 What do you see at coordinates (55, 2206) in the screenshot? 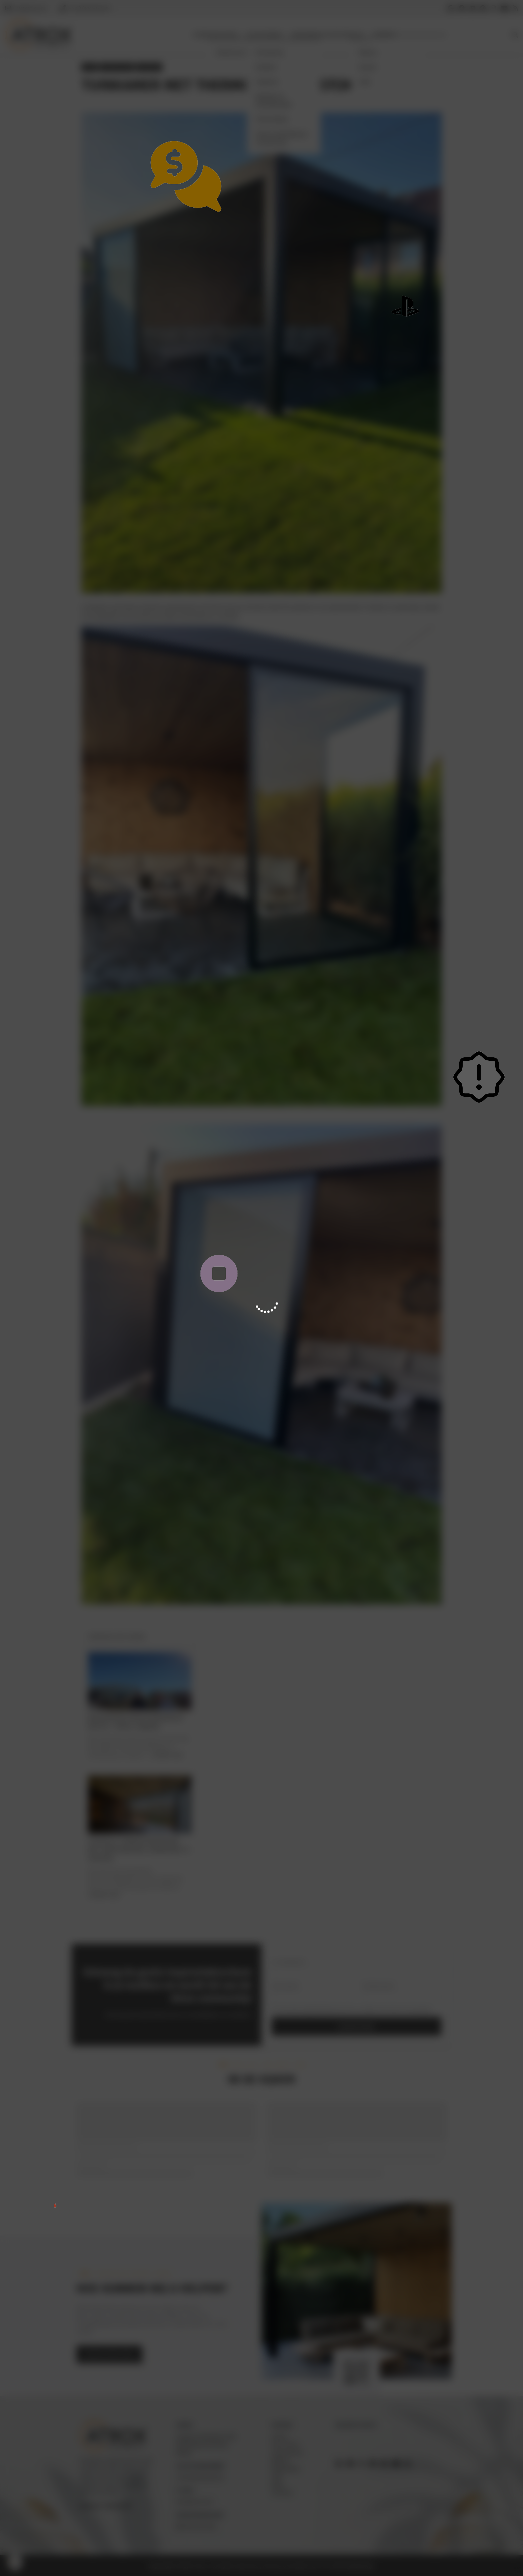
I see `insert a left single quotation mark` at bounding box center [55, 2206].